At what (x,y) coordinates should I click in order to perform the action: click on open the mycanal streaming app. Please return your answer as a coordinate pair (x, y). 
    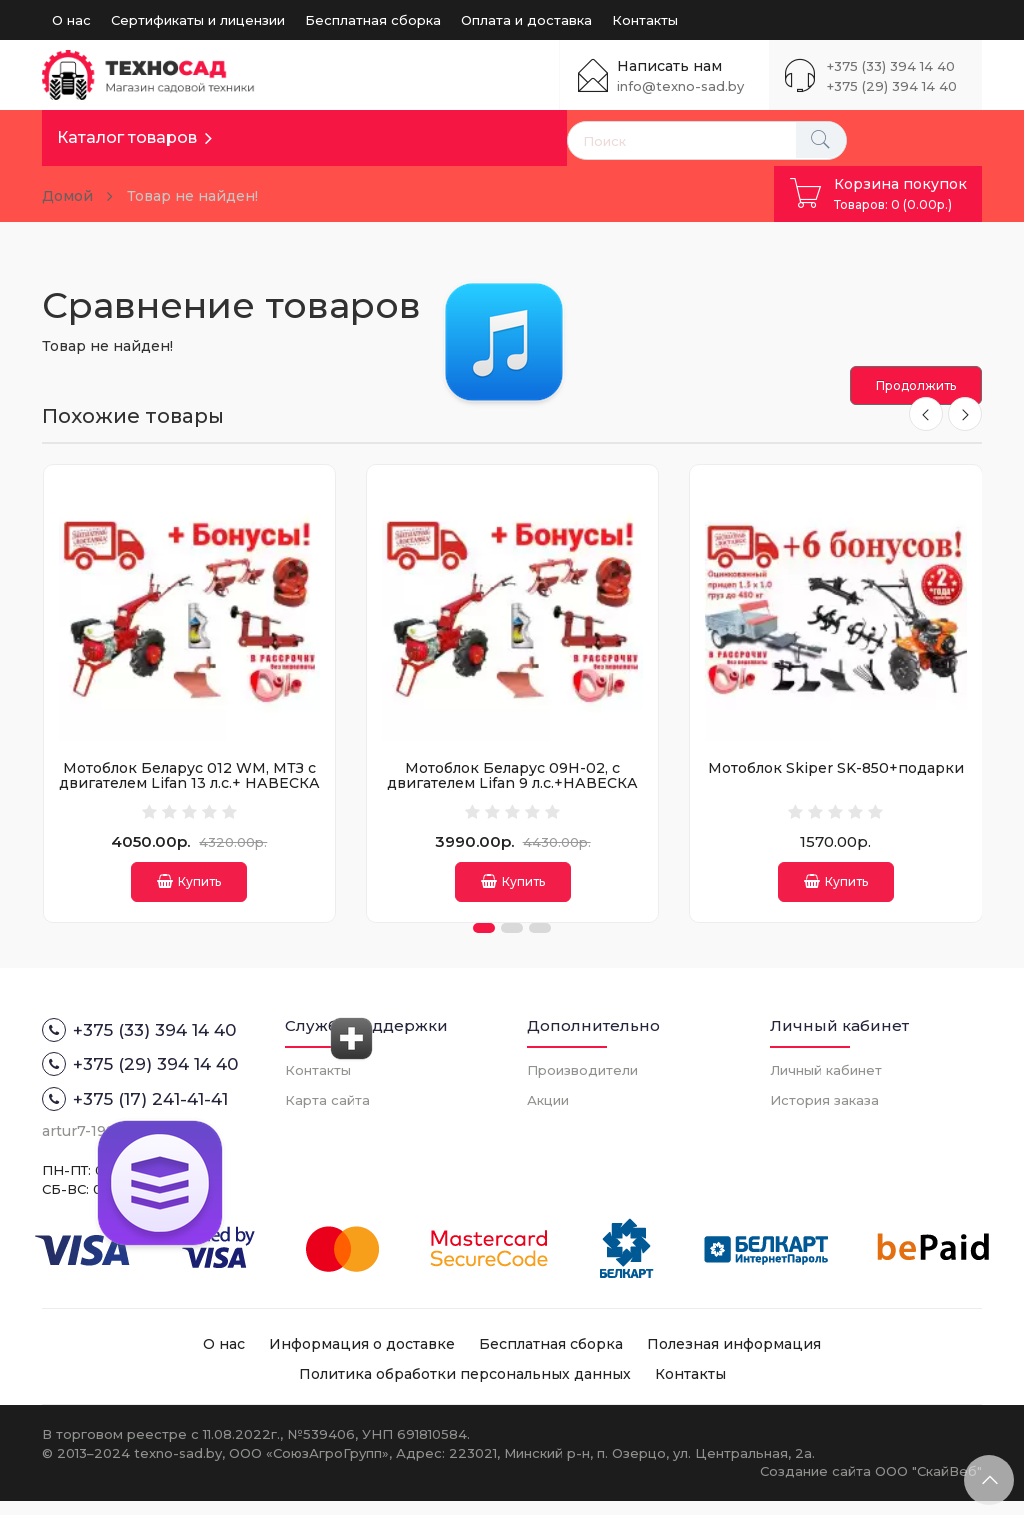
    Looking at the image, I should click on (351, 1038).